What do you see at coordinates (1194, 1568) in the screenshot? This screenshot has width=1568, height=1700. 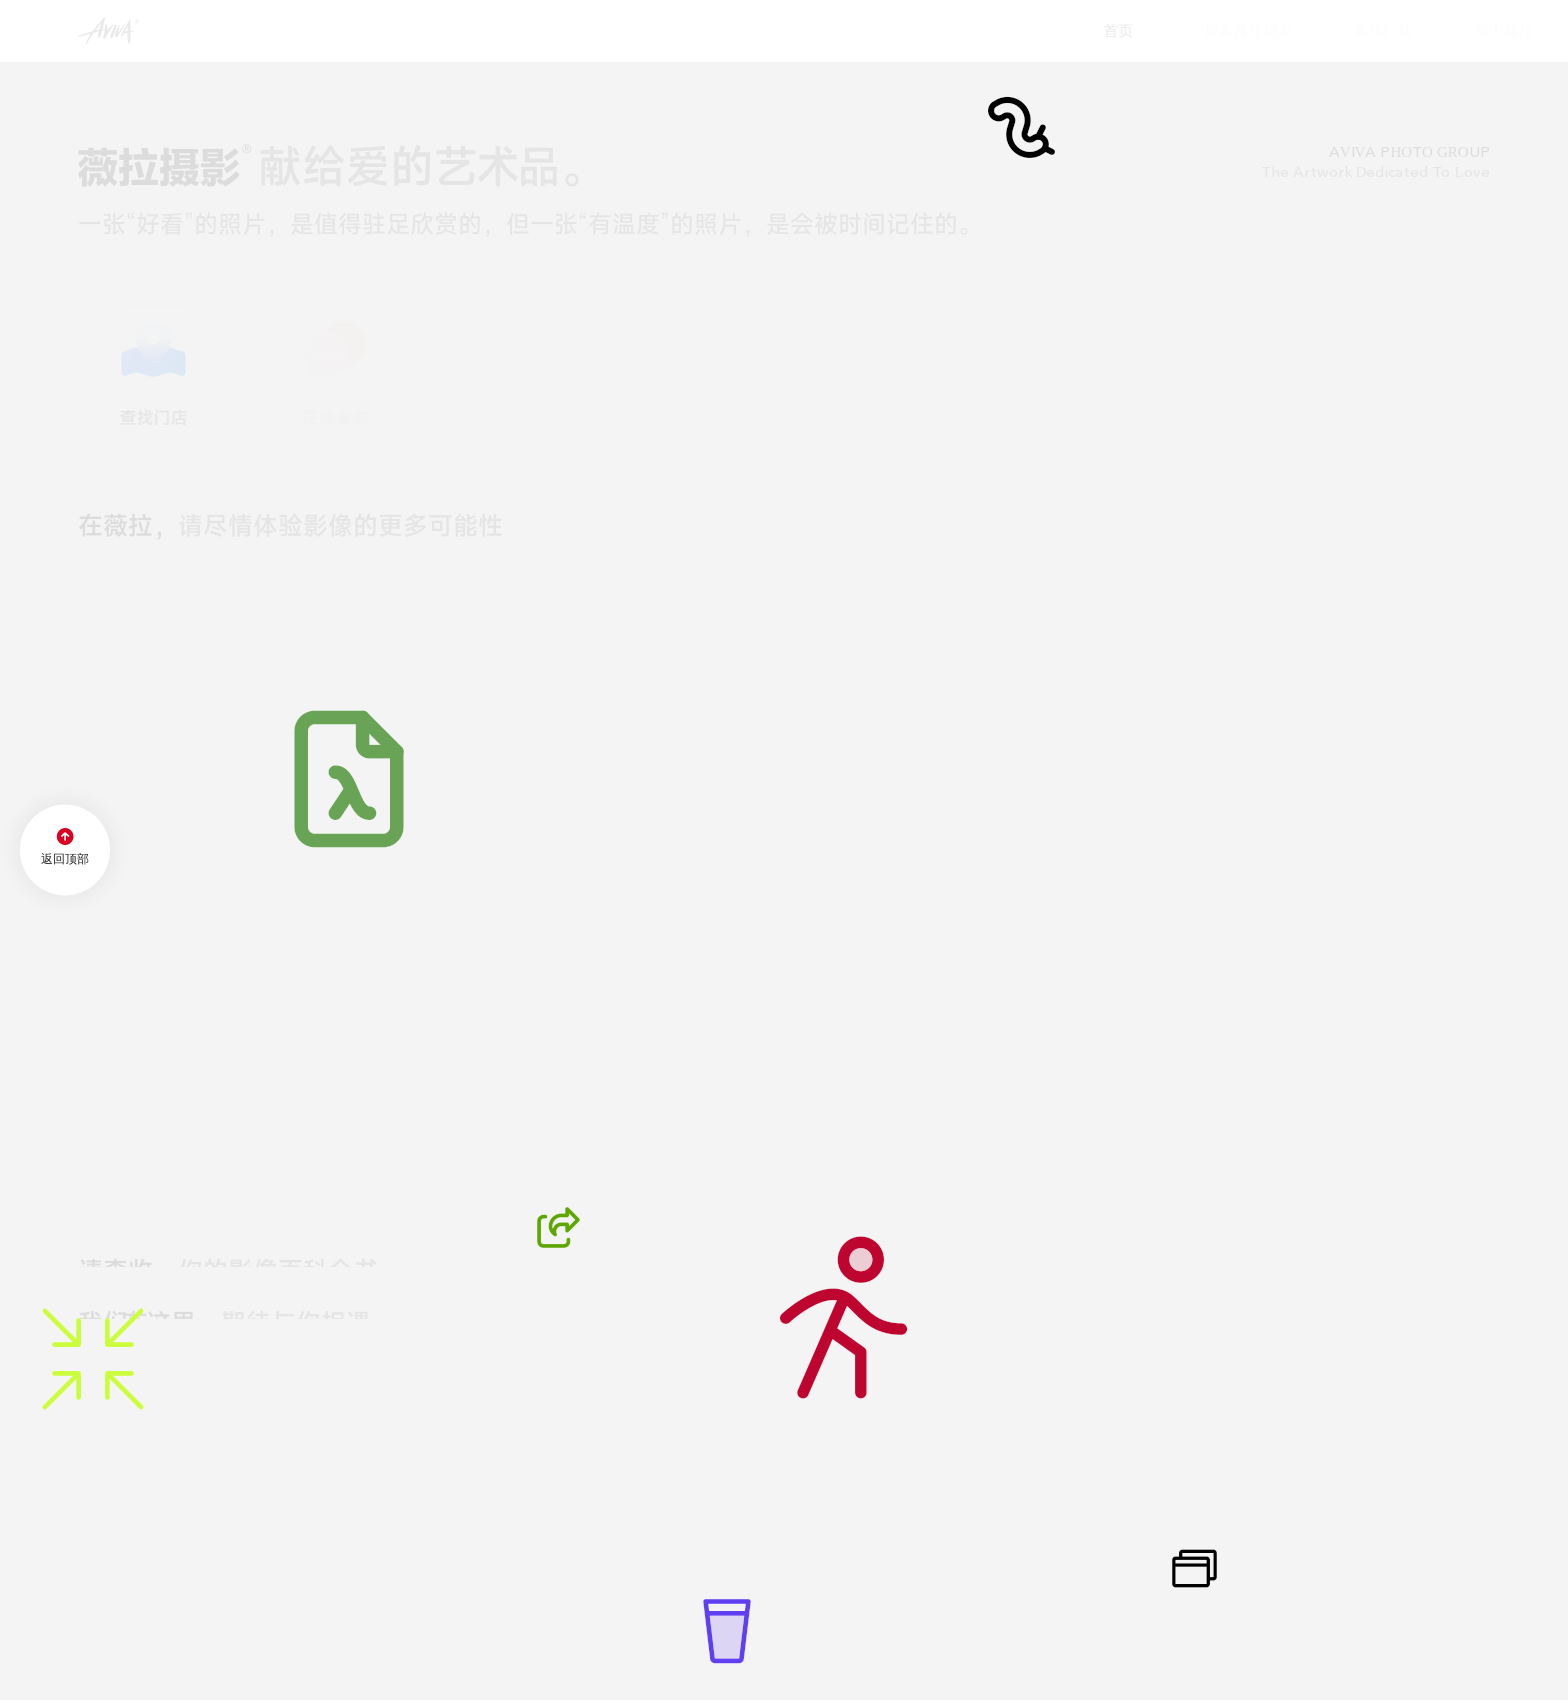 I see `open multiple browser windows` at bounding box center [1194, 1568].